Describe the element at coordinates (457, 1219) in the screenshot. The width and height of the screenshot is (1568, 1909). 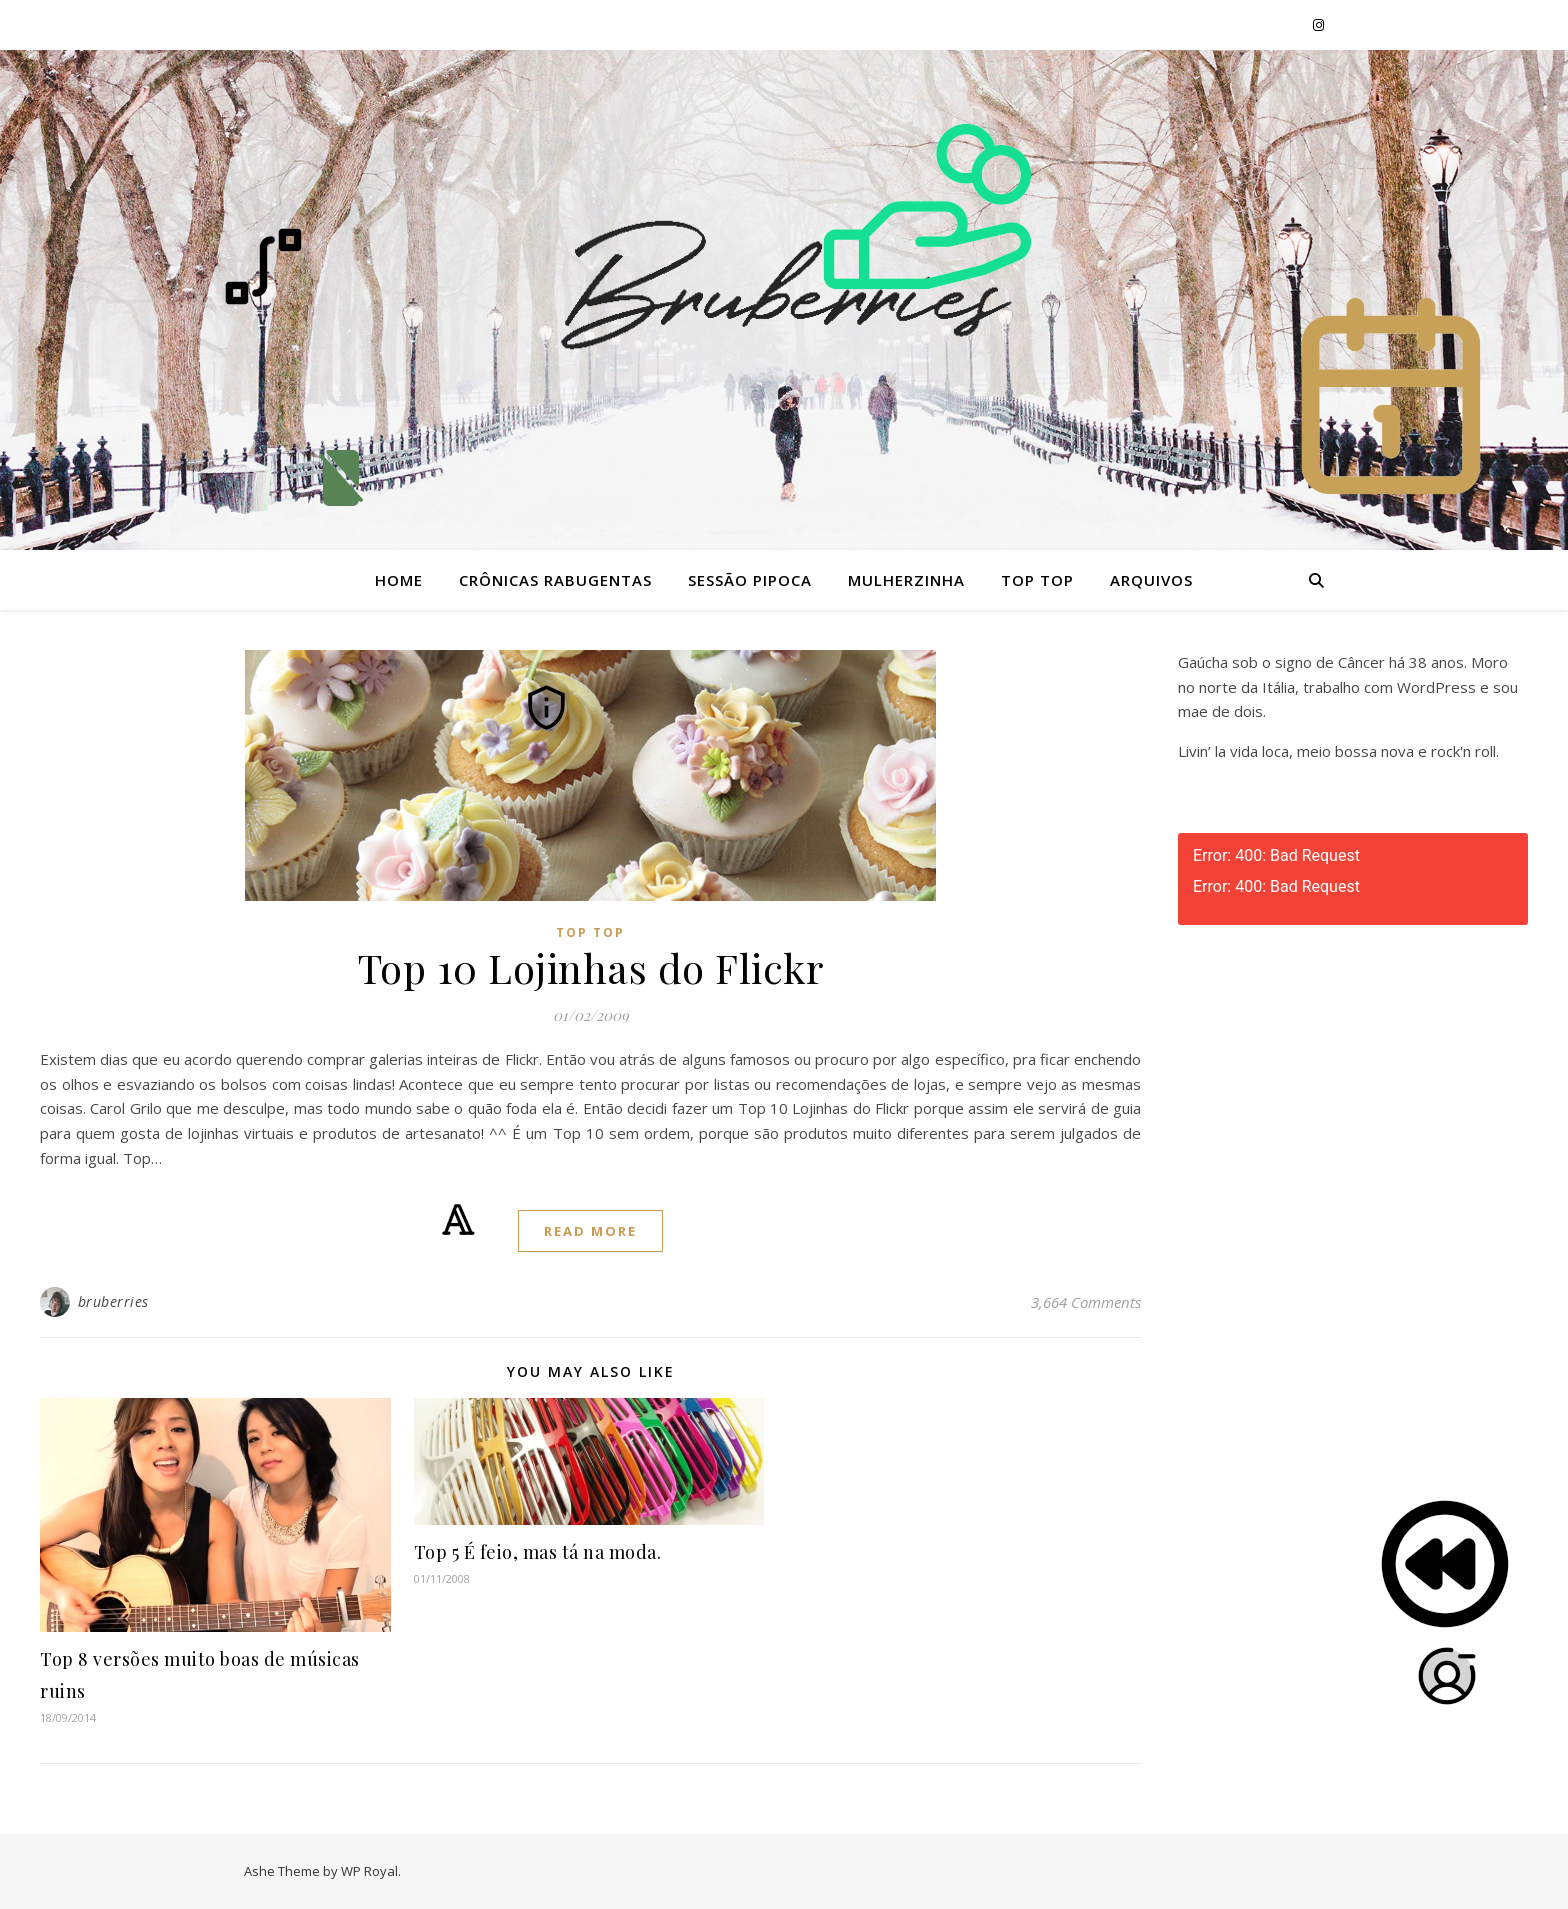
I see `access typography and font settings` at that location.